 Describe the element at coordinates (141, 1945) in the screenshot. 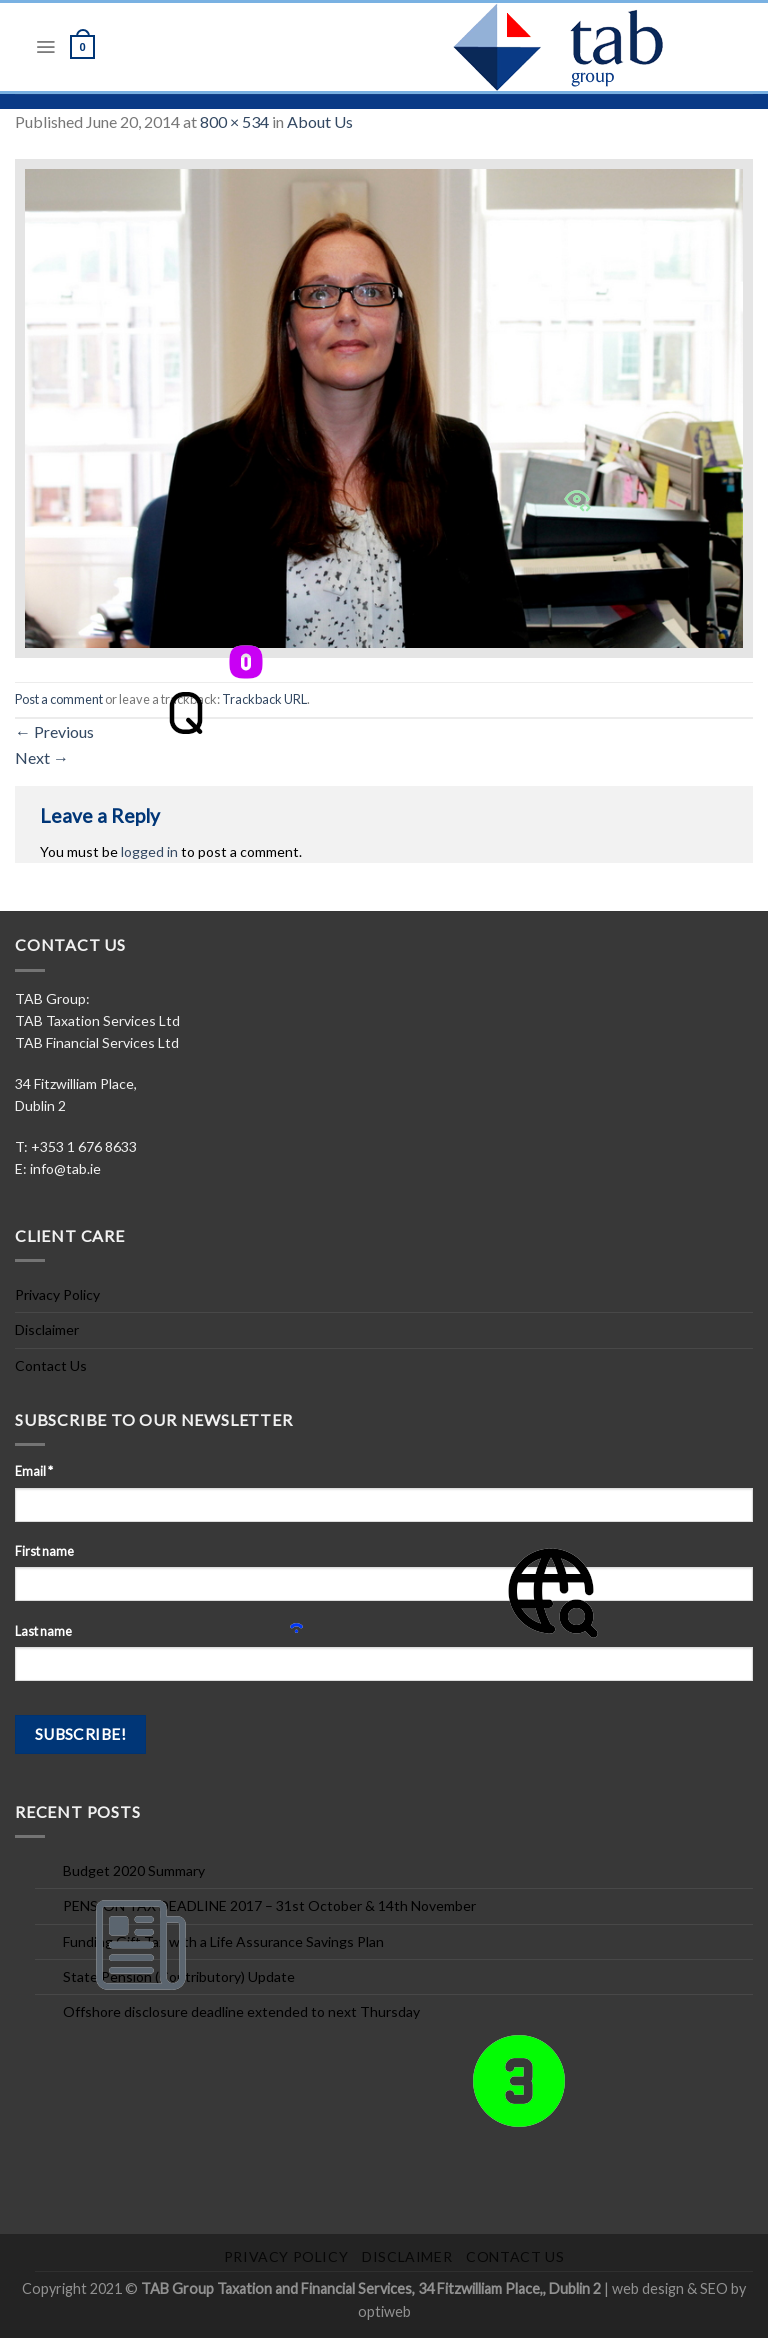

I see `view news or articles` at that location.